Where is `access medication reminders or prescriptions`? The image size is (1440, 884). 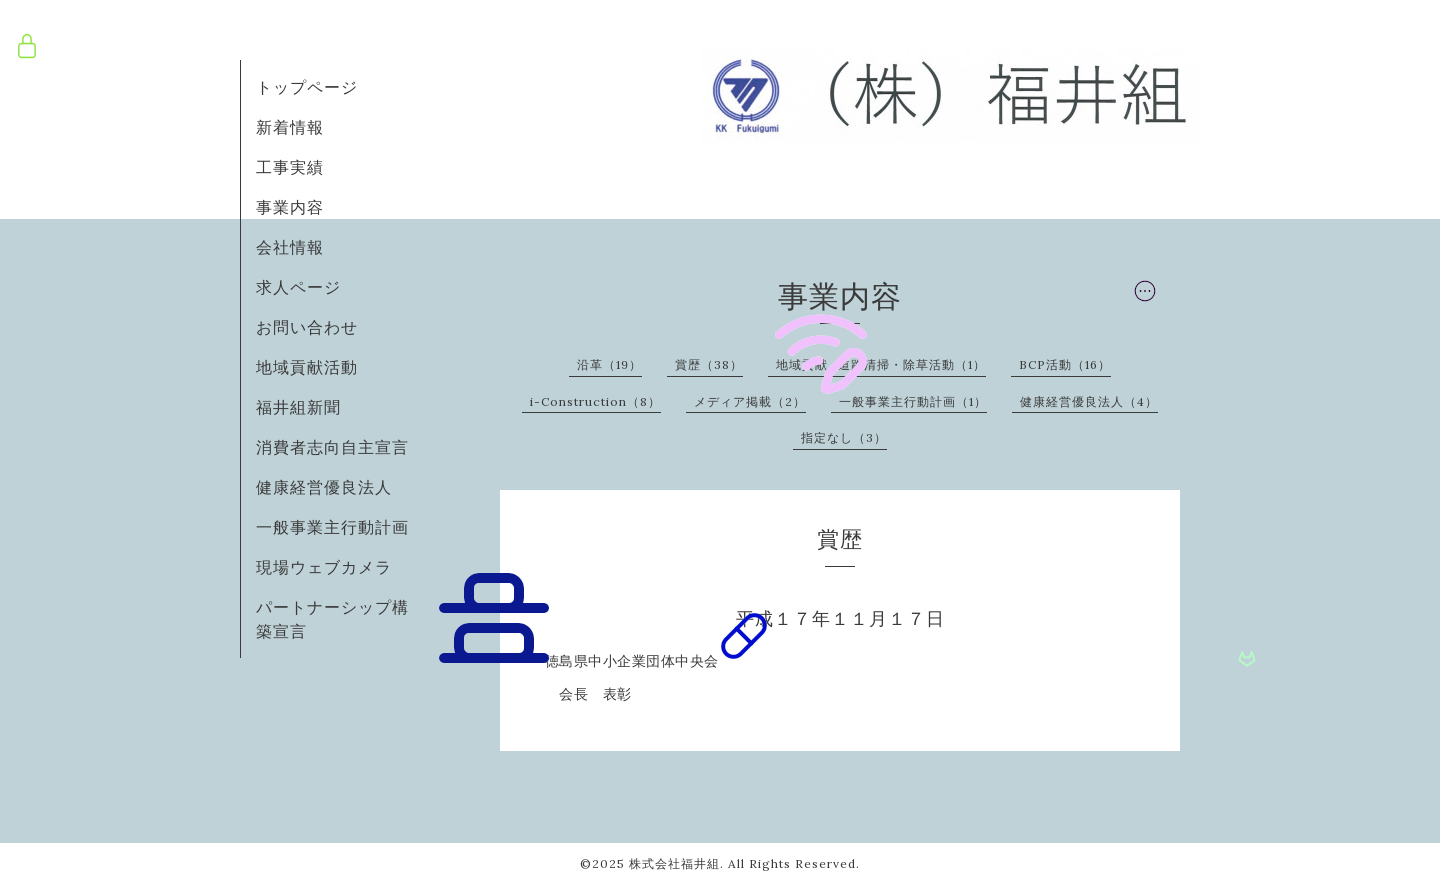 access medication reminders or prescriptions is located at coordinates (744, 636).